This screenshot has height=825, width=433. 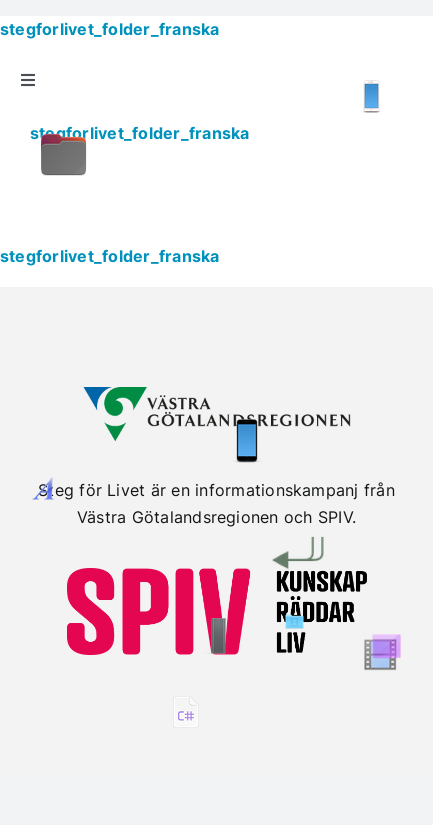 What do you see at coordinates (43, 489) in the screenshot?
I see `access font library or text styles` at bounding box center [43, 489].